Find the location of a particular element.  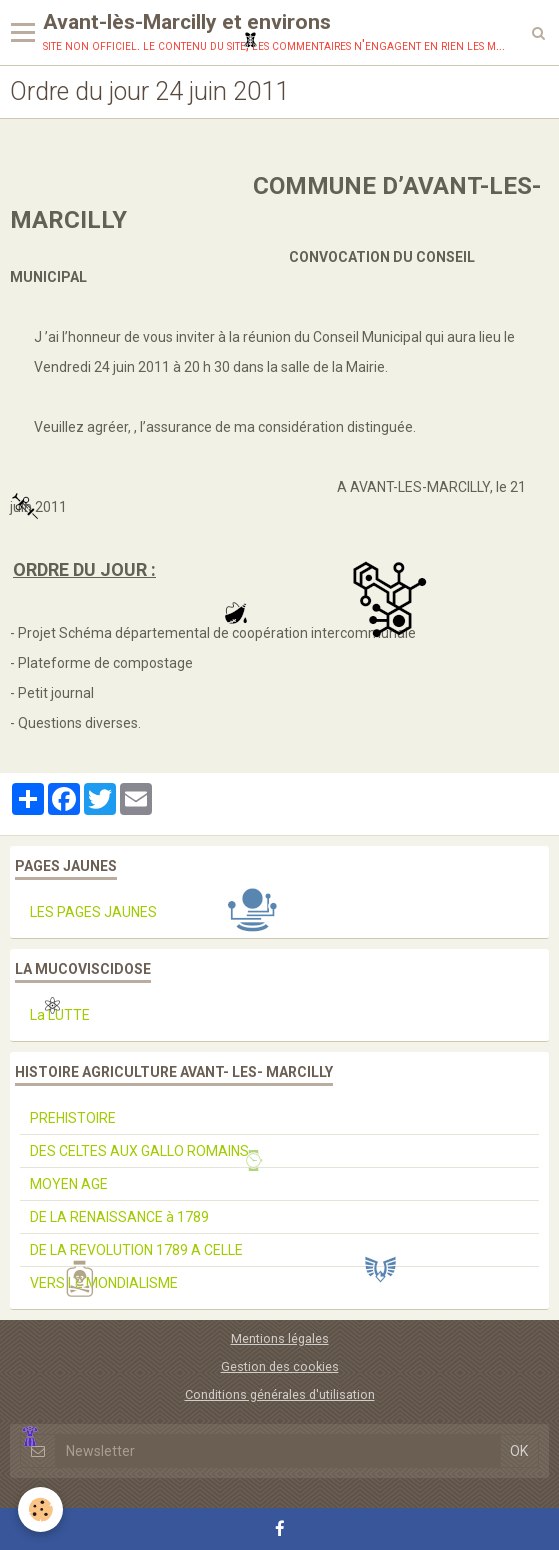

access science or physics-related content is located at coordinates (52, 1005).